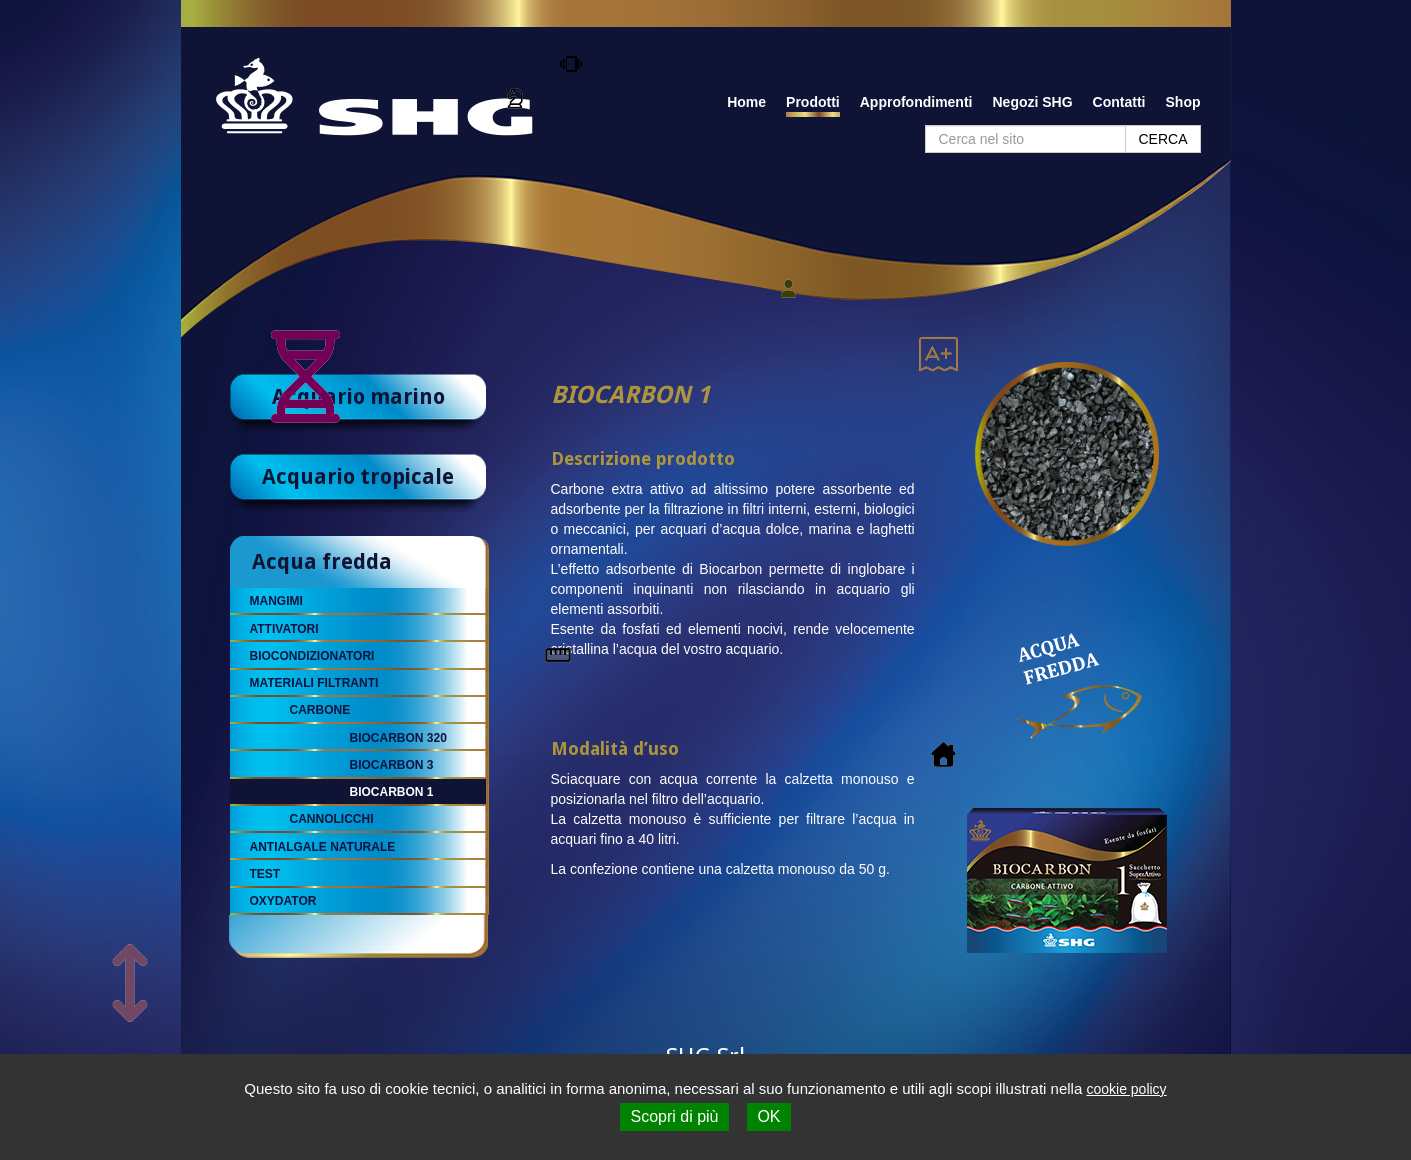 The height and width of the screenshot is (1160, 1411). What do you see at coordinates (571, 64) in the screenshot?
I see `enable vibration mode for notifications` at bounding box center [571, 64].